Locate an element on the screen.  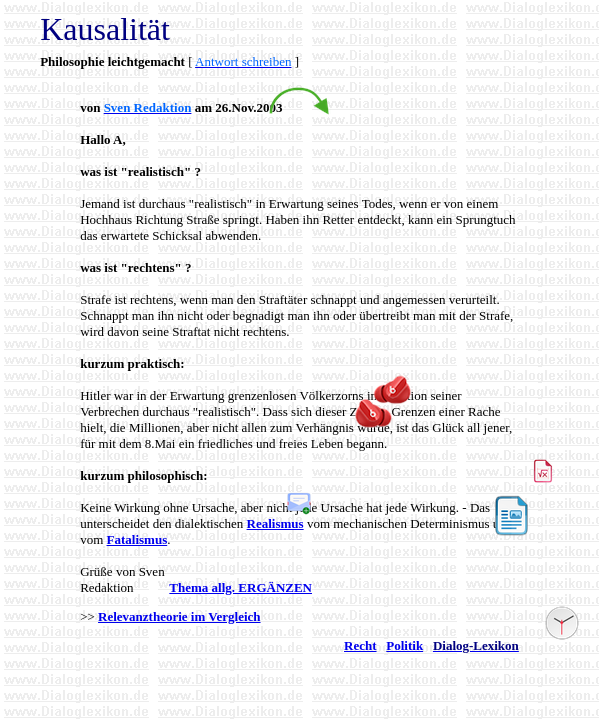
redo the last undone action is located at coordinates (299, 100).